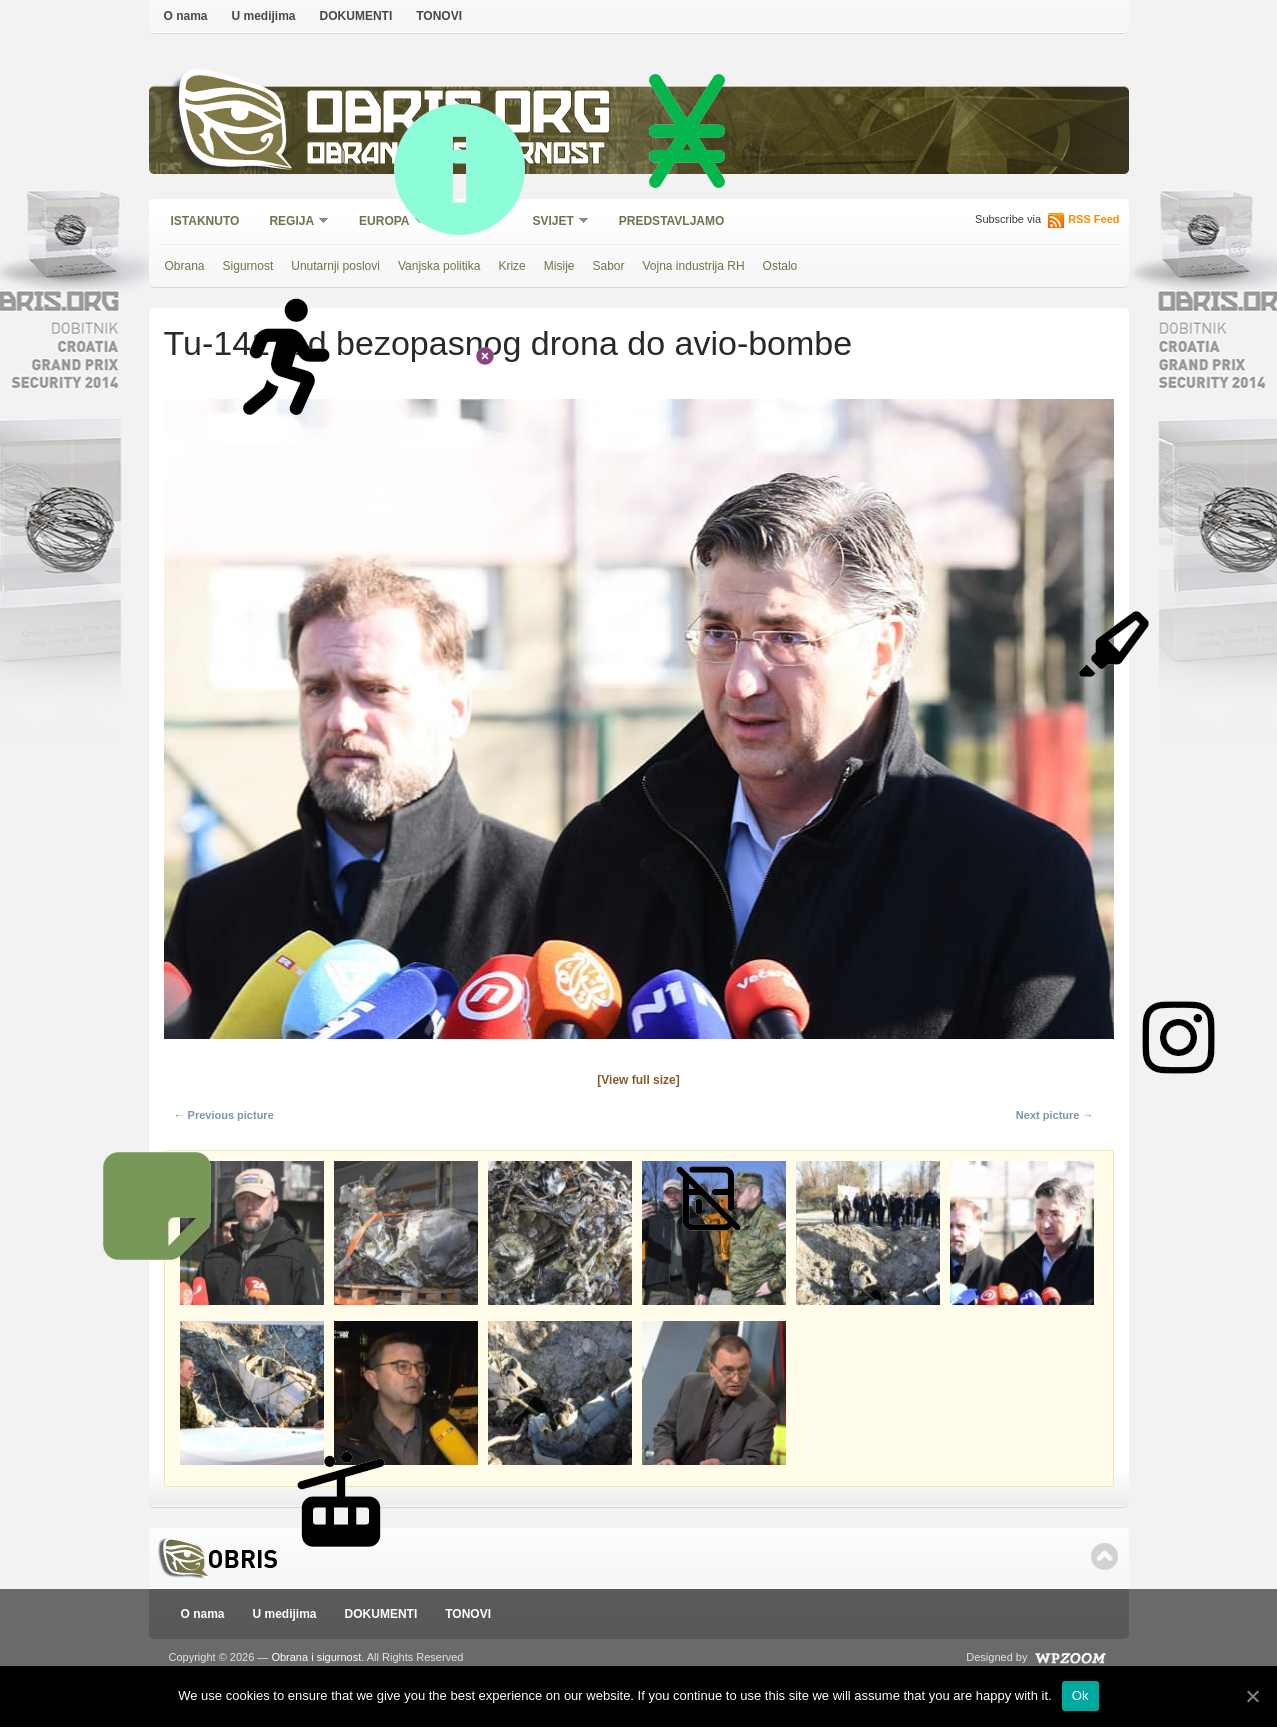  What do you see at coordinates (687, 131) in the screenshot?
I see `view or select nano cryptocurrency` at bounding box center [687, 131].